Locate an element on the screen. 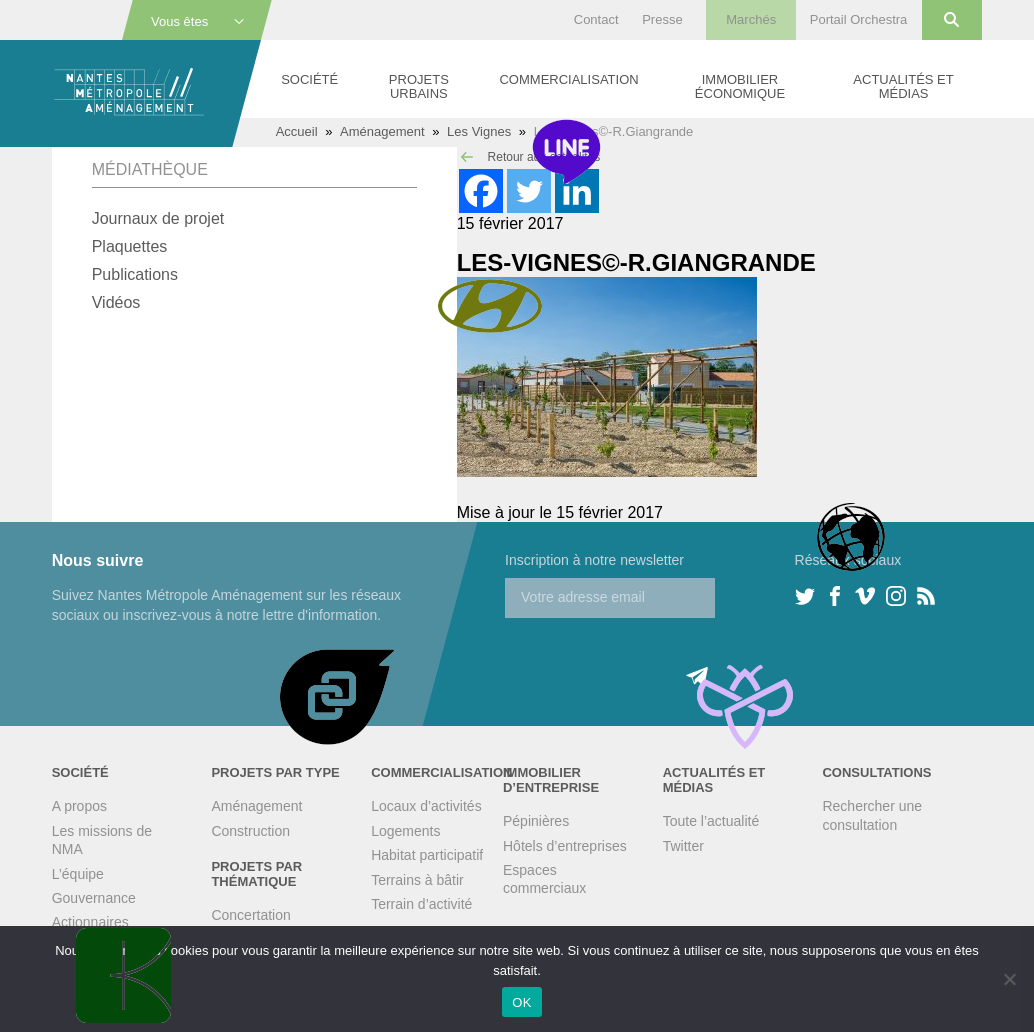 The image size is (1034, 1032). open the LINE messaging app is located at coordinates (566, 151).